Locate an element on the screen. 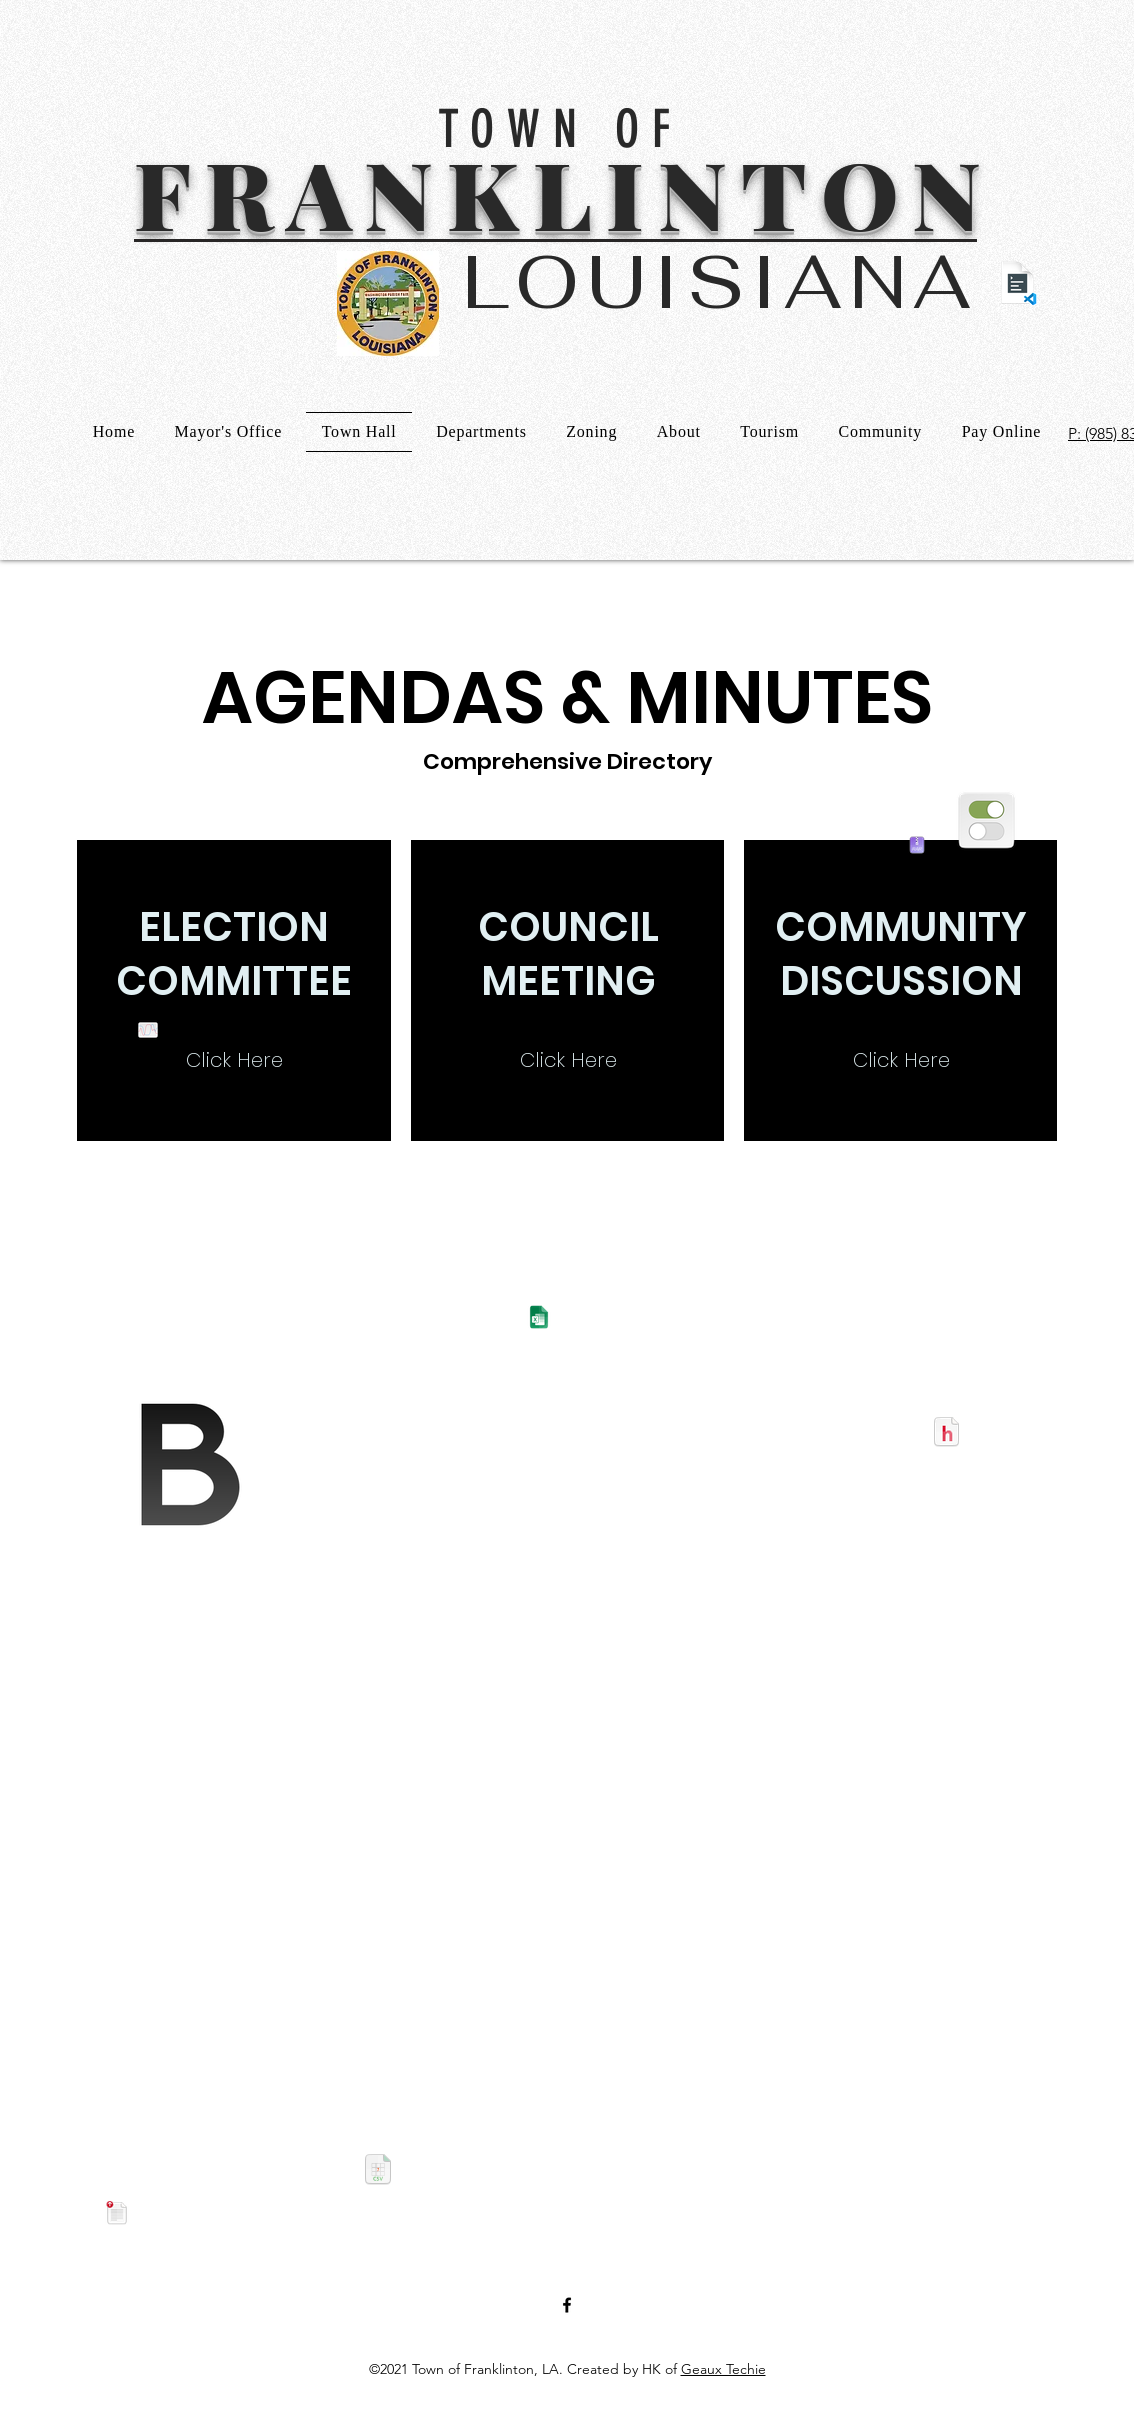  c/c++ header file is located at coordinates (946, 1431).